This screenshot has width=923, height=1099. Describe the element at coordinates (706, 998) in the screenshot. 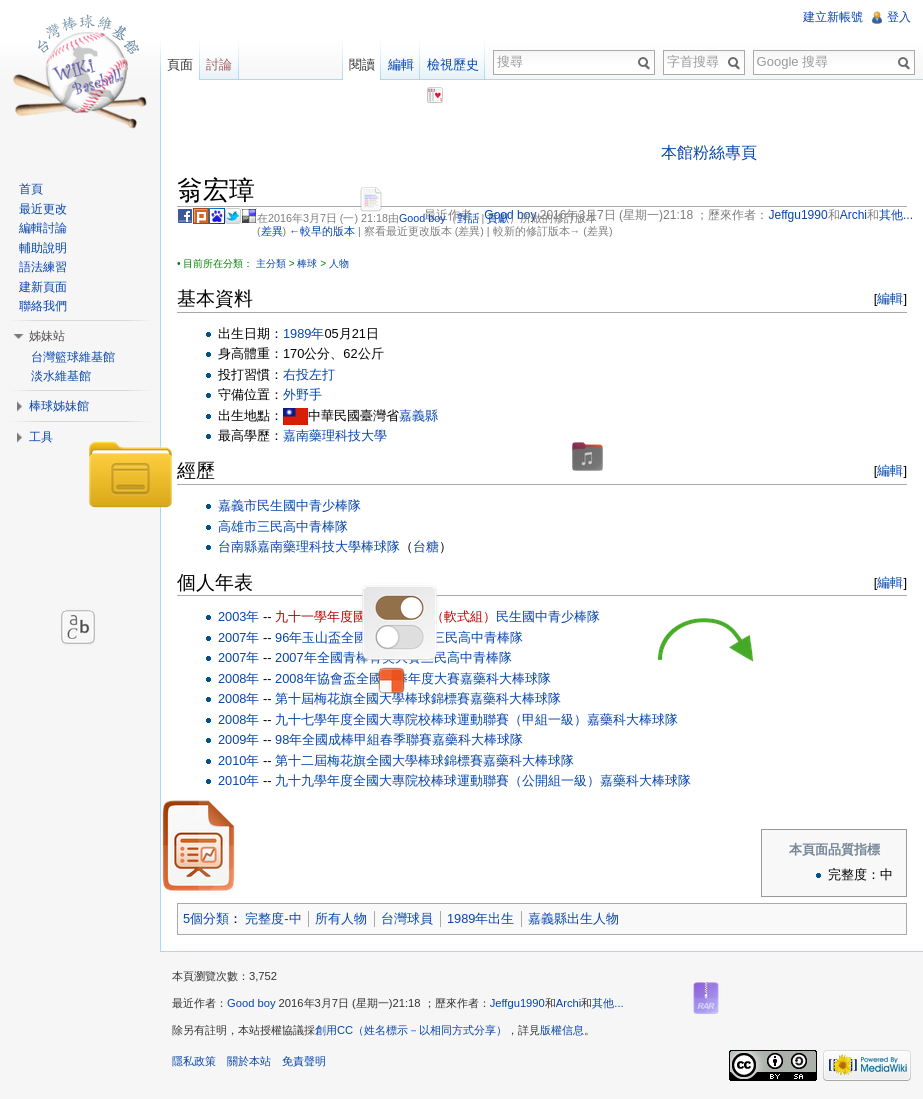

I see `a compressed RAR archive file` at that location.